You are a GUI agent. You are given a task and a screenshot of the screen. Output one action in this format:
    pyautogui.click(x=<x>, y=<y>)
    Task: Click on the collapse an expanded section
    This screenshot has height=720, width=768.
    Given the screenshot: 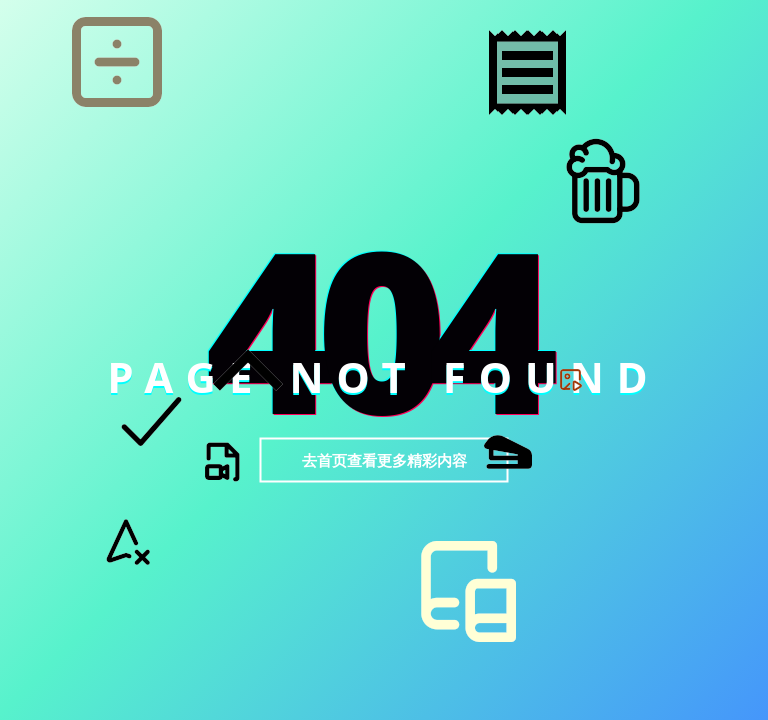 What is the action you would take?
    pyautogui.click(x=248, y=370)
    